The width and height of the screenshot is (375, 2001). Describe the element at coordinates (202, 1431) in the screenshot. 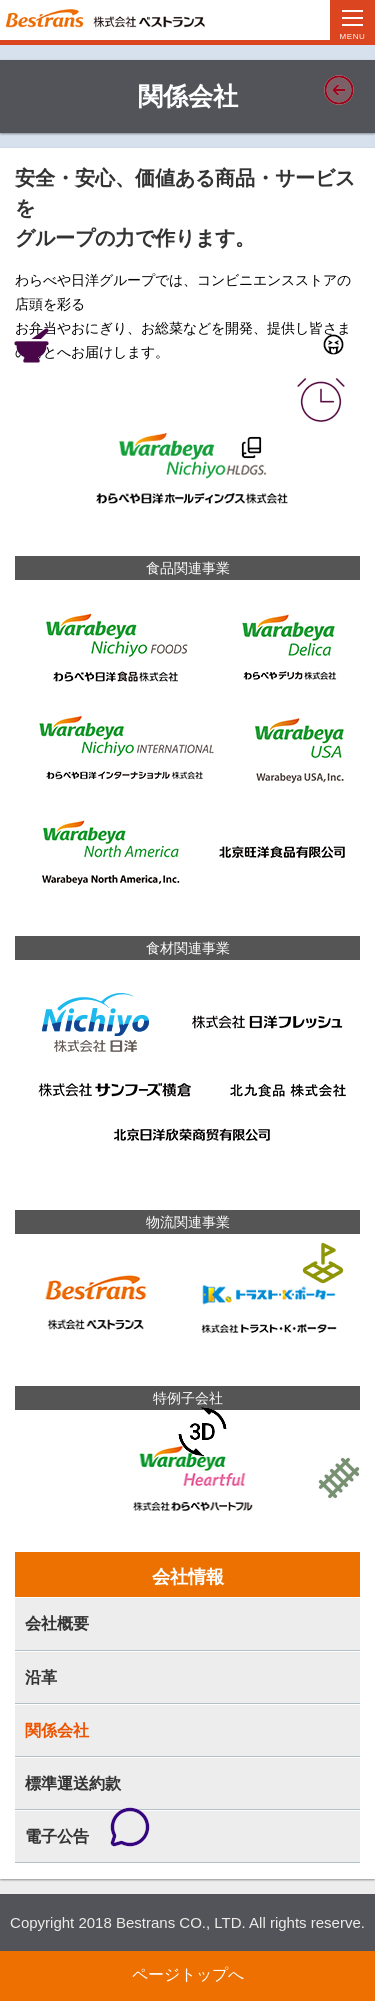

I see `rotate object to view in 3d` at that location.